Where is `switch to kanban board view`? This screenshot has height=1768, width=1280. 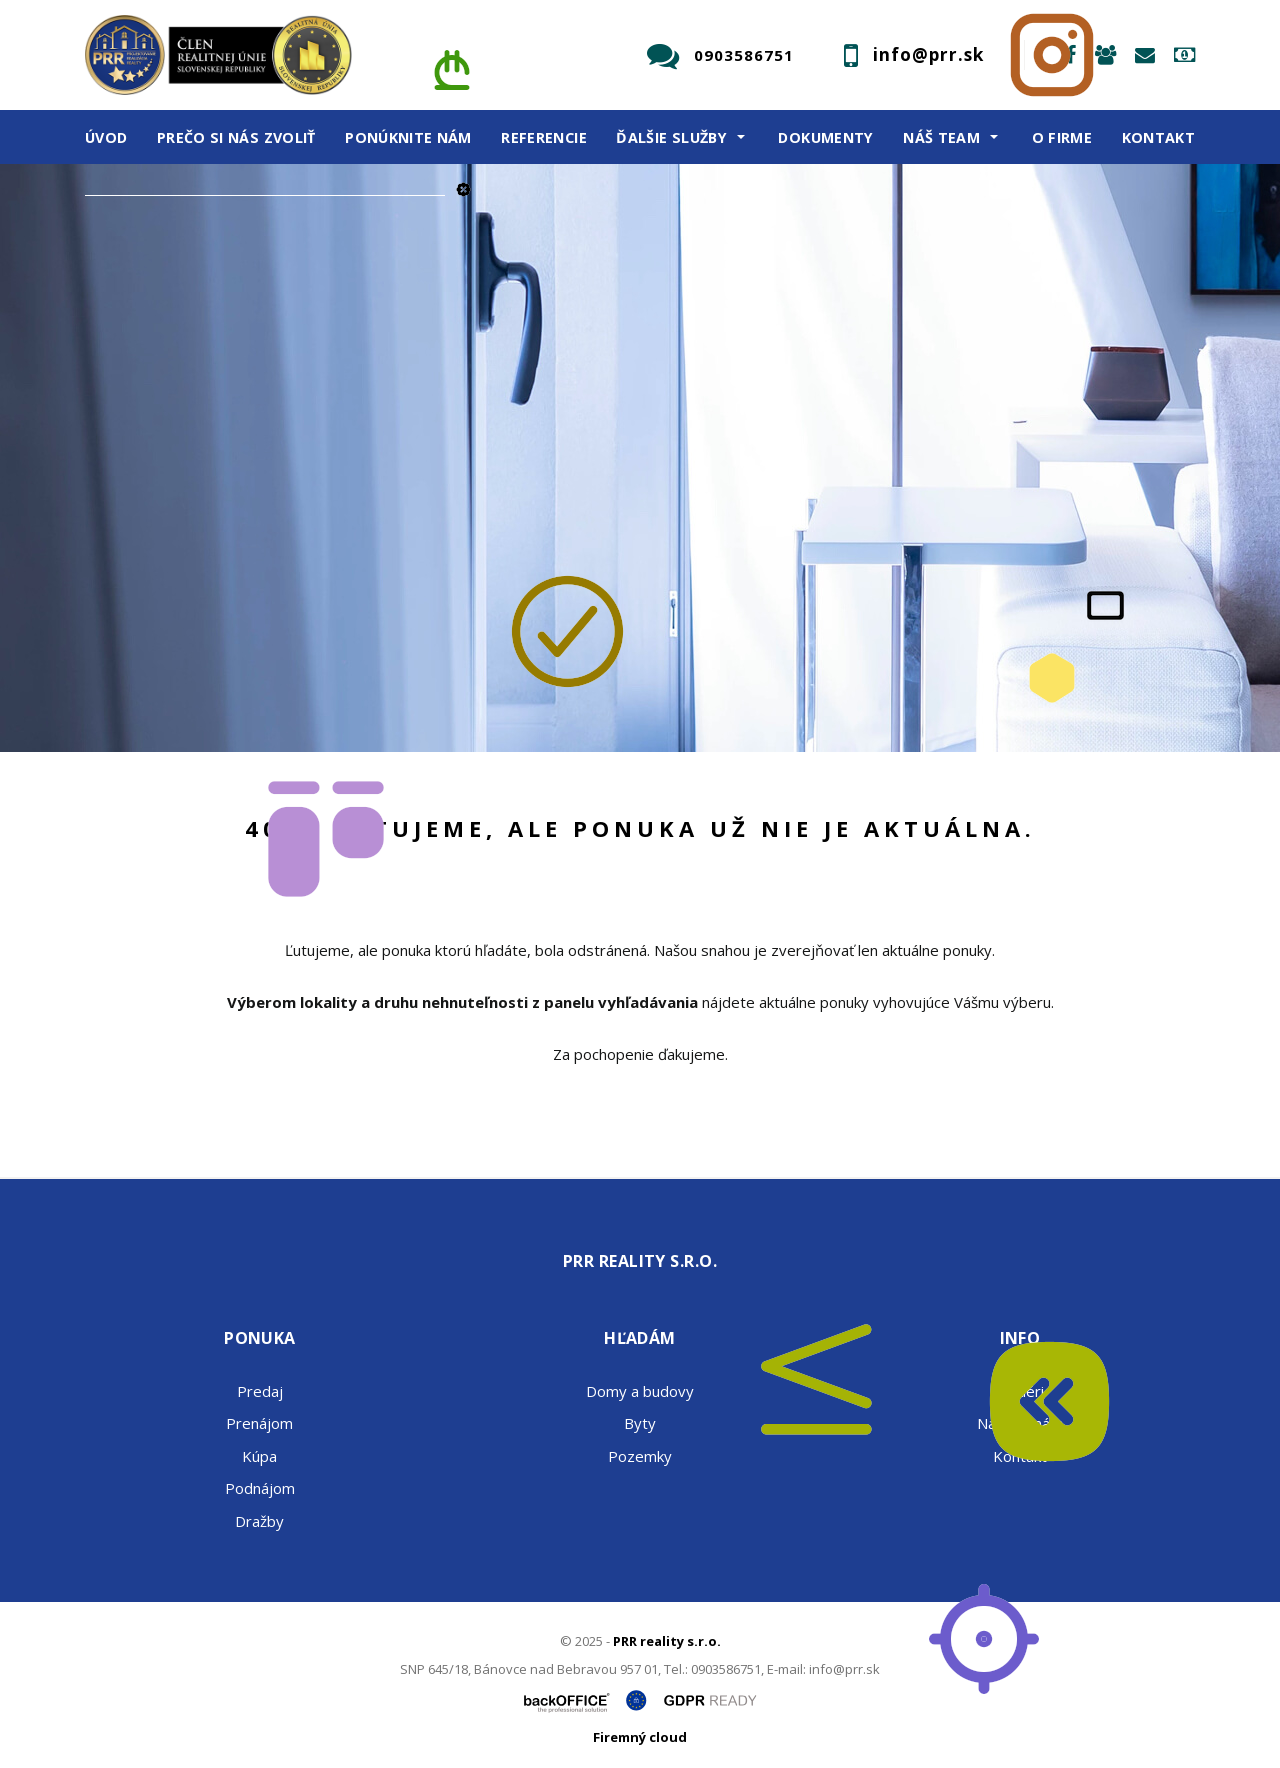 switch to kanban board view is located at coordinates (326, 839).